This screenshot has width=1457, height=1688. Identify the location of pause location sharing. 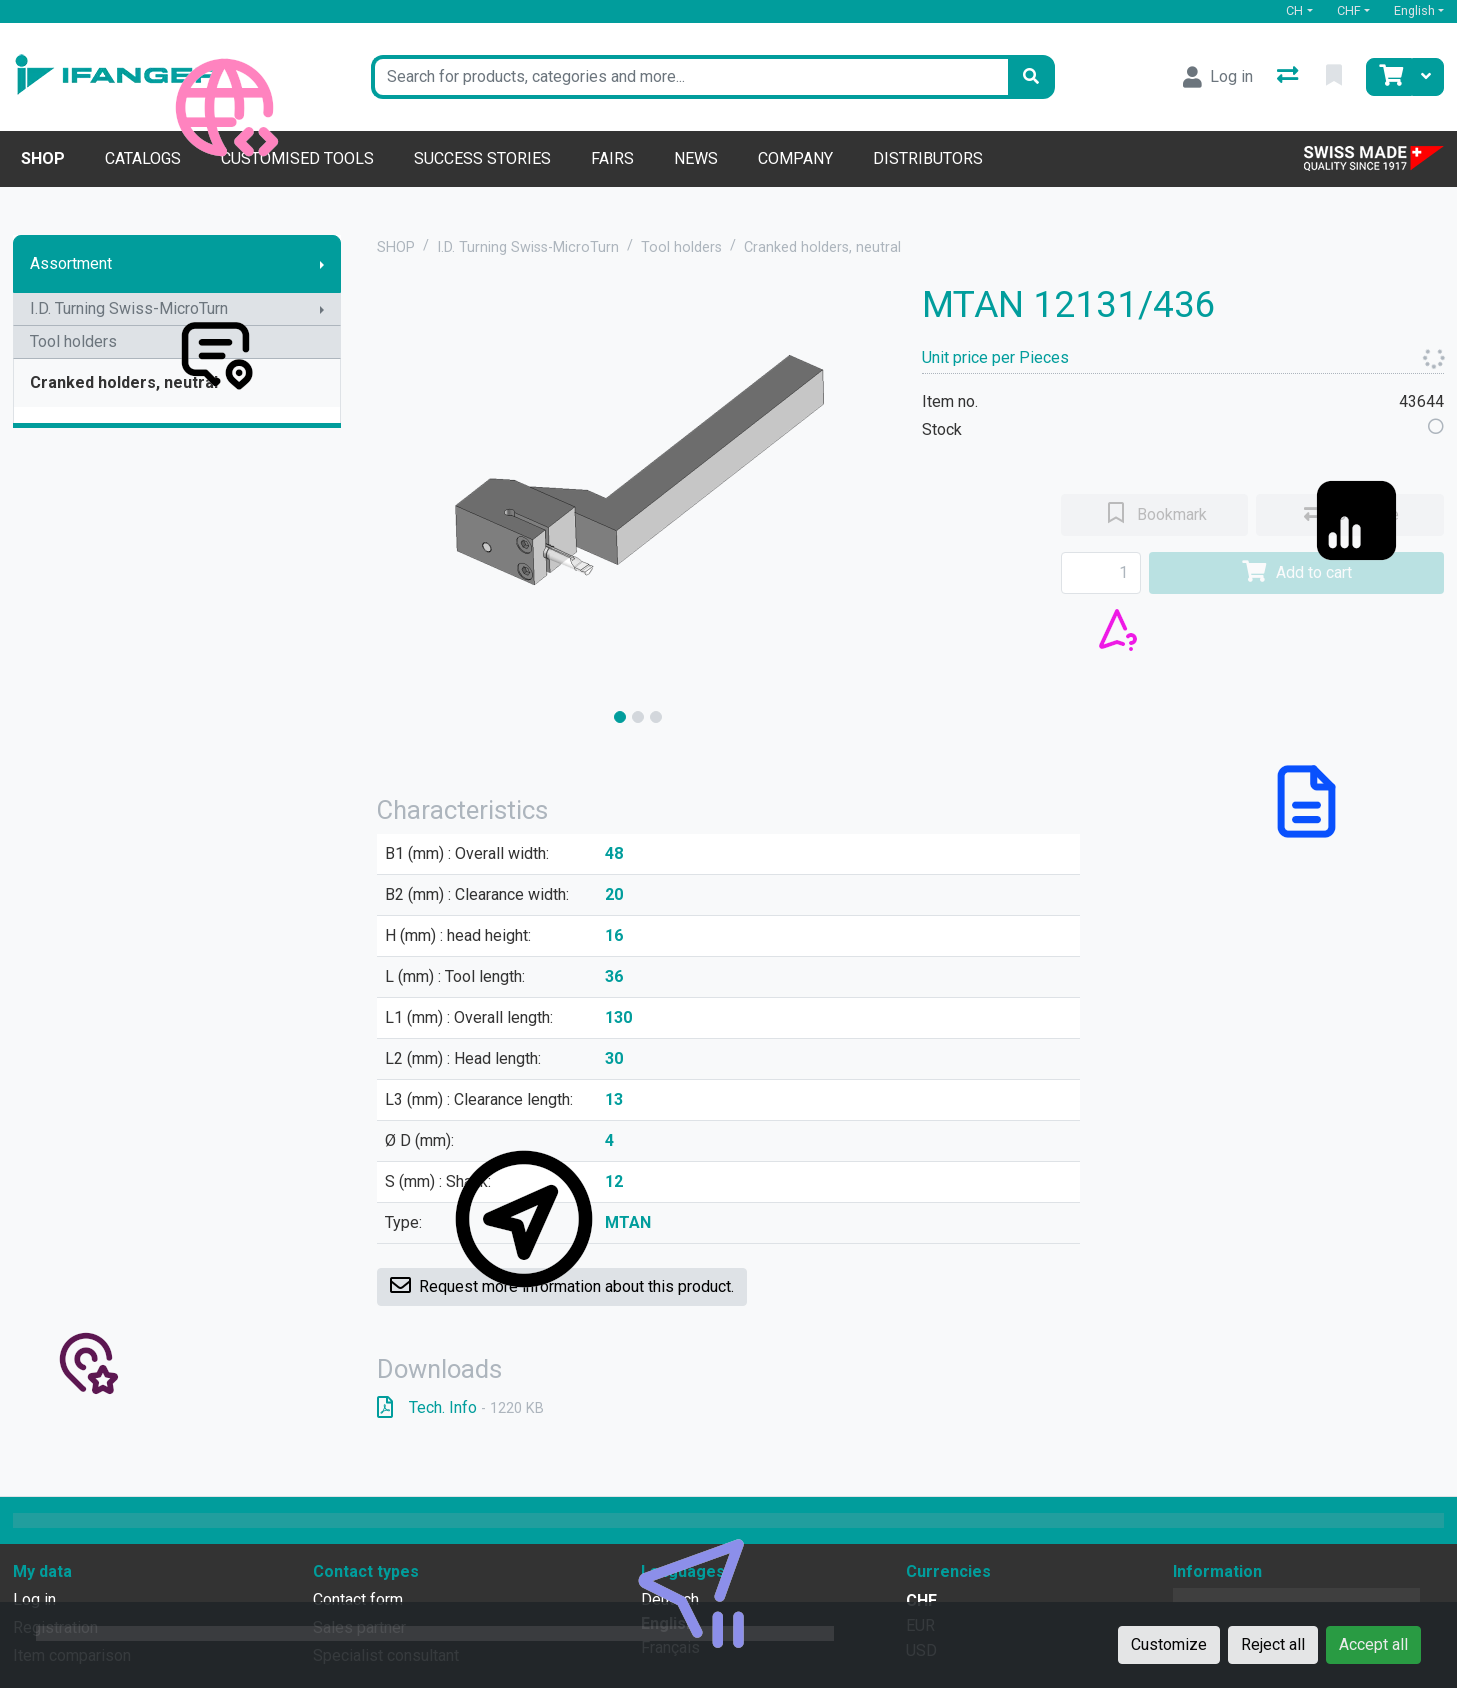
(692, 1591).